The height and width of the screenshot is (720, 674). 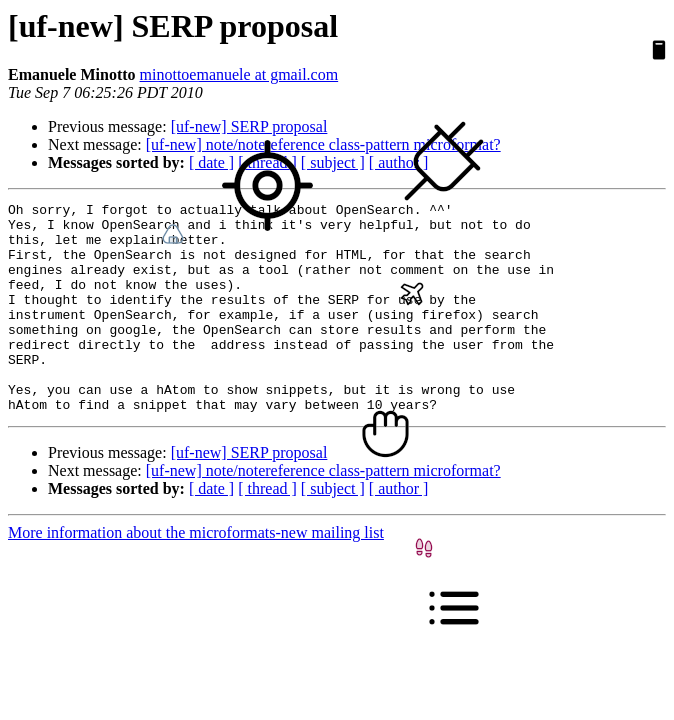 What do you see at coordinates (442, 162) in the screenshot?
I see `connect to a power source` at bounding box center [442, 162].